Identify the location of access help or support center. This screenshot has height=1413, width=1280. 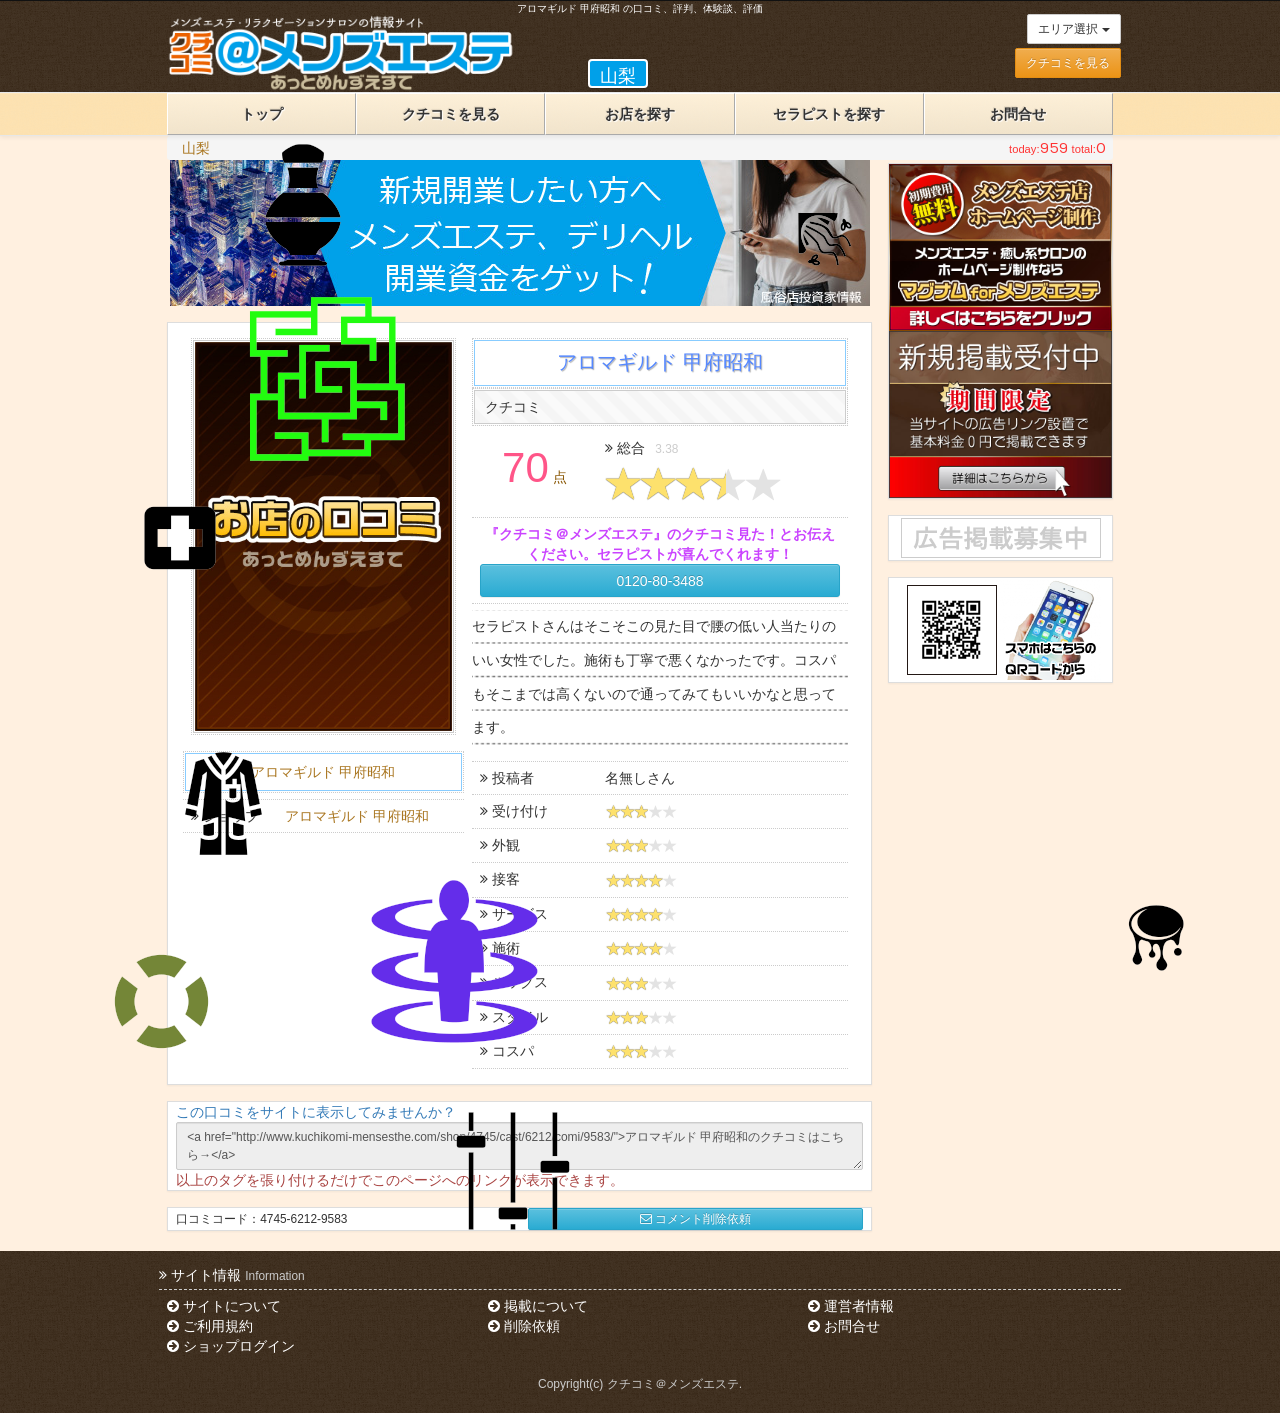
(161, 1001).